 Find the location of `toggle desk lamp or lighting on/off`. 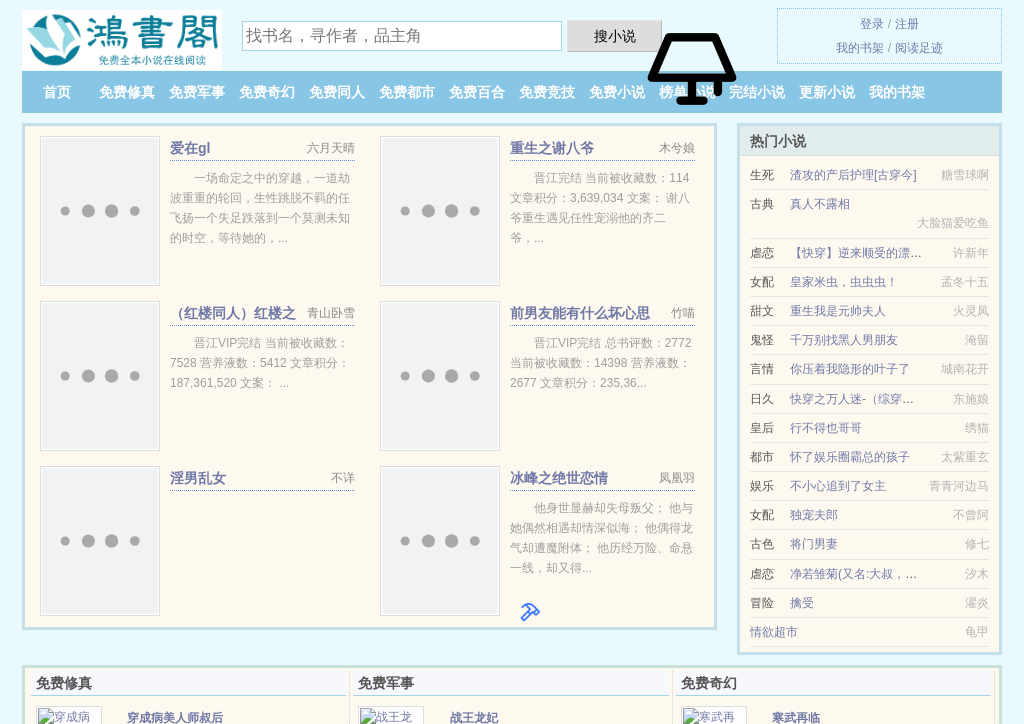

toggle desk lamp or lighting on/off is located at coordinates (692, 69).